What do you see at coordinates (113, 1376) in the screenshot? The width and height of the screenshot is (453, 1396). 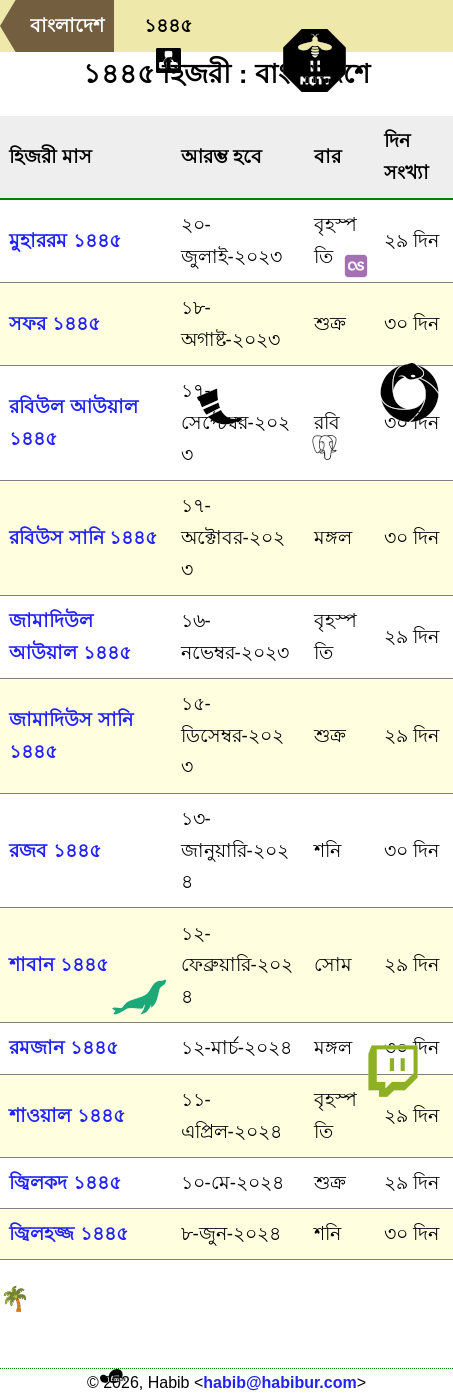 I see `scikit-learn machine learning library logo` at bounding box center [113, 1376].